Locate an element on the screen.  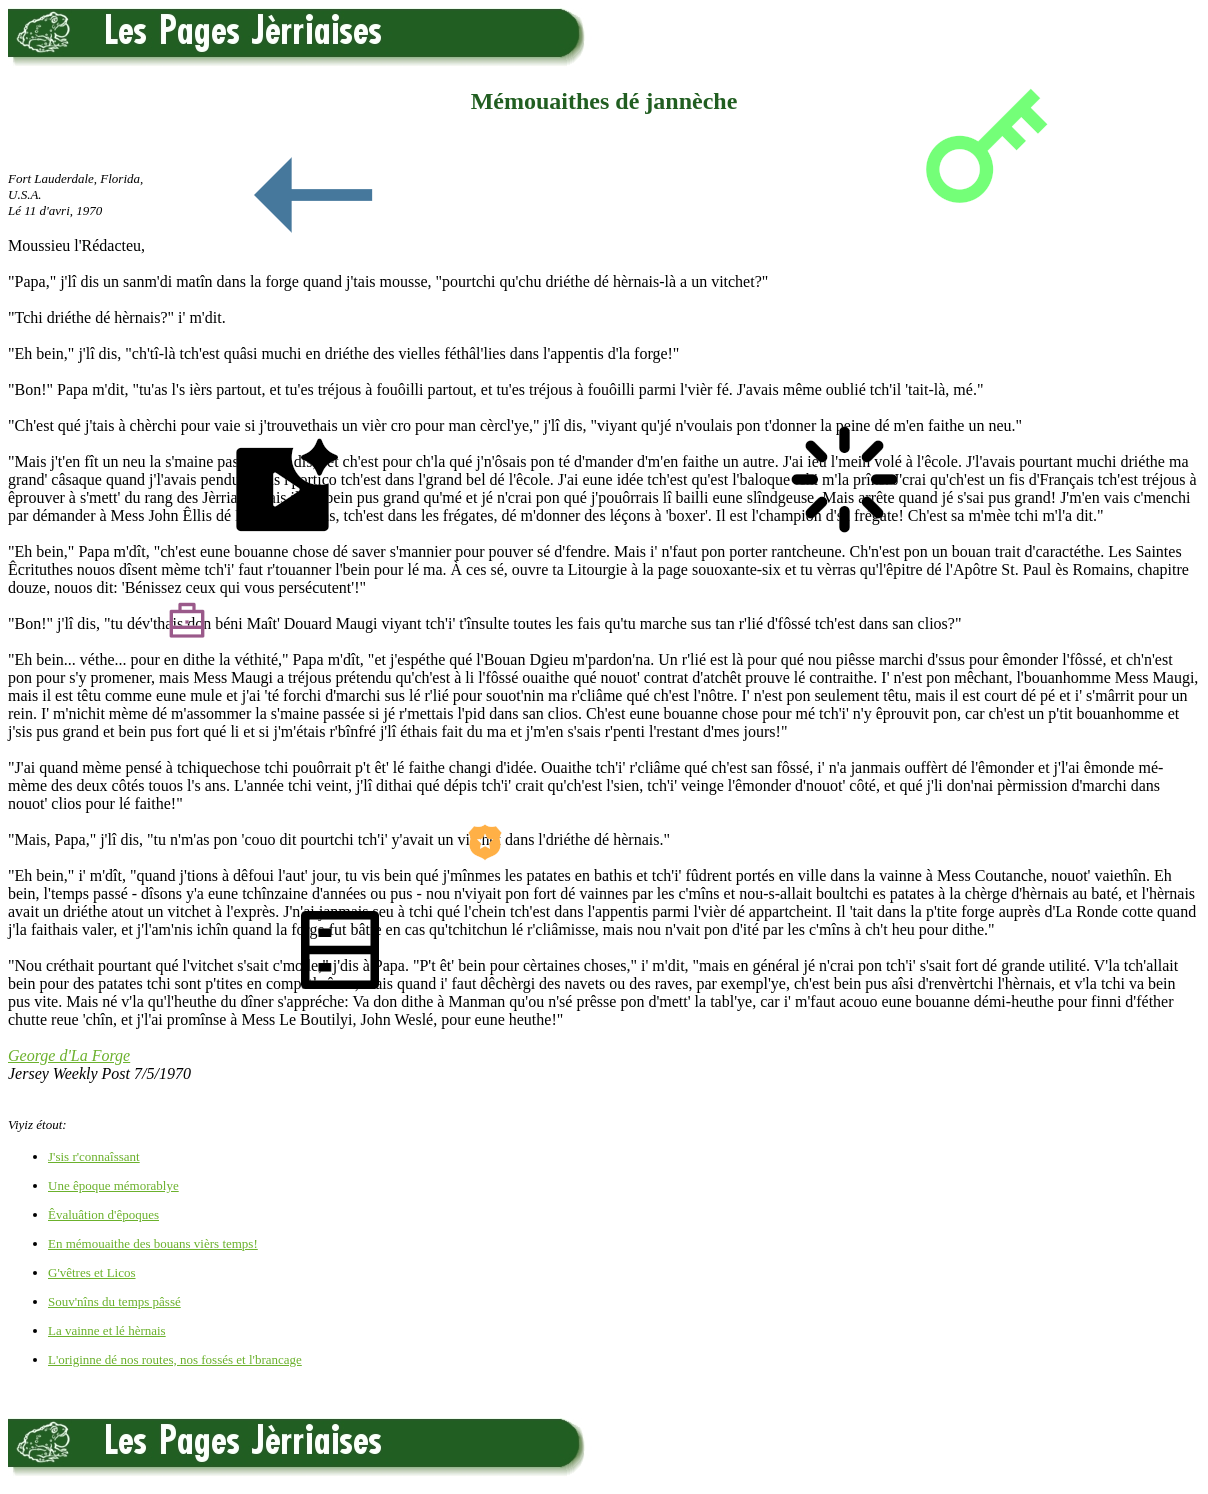
access security or authentication settings is located at coordinates (986, 142).